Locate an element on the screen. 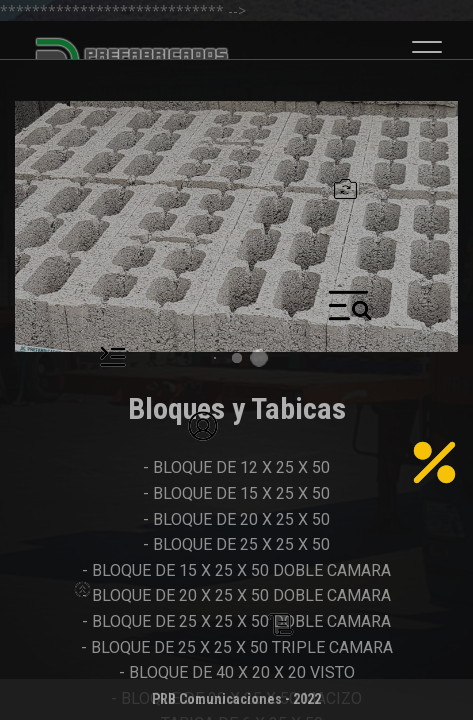 The image size is (473, 720). switch between front and rear camera is located at coordinates (345, 189).